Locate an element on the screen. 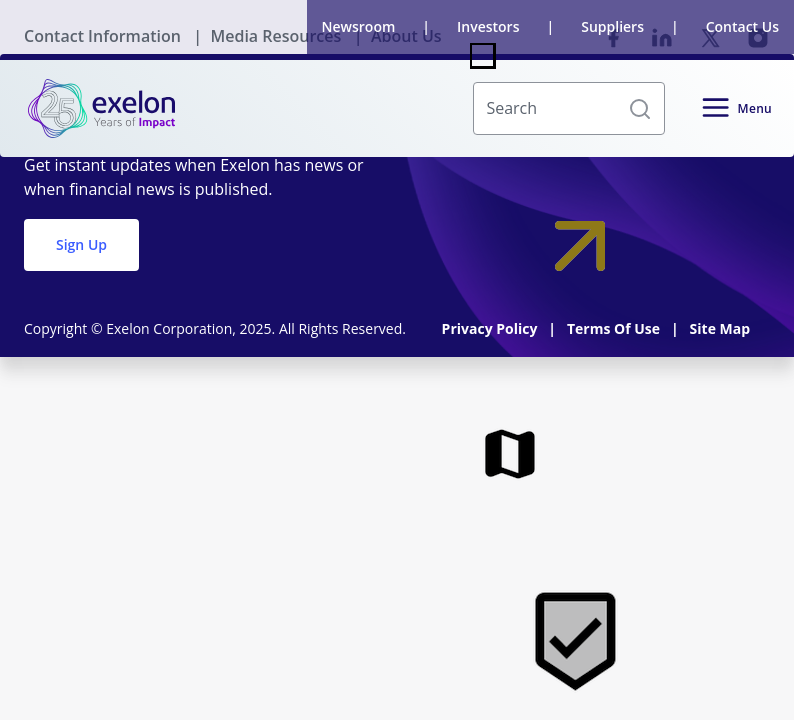 Image resolution: width=794 pixels, height=720 pixels. open map view is located at coordinates (510, 454).